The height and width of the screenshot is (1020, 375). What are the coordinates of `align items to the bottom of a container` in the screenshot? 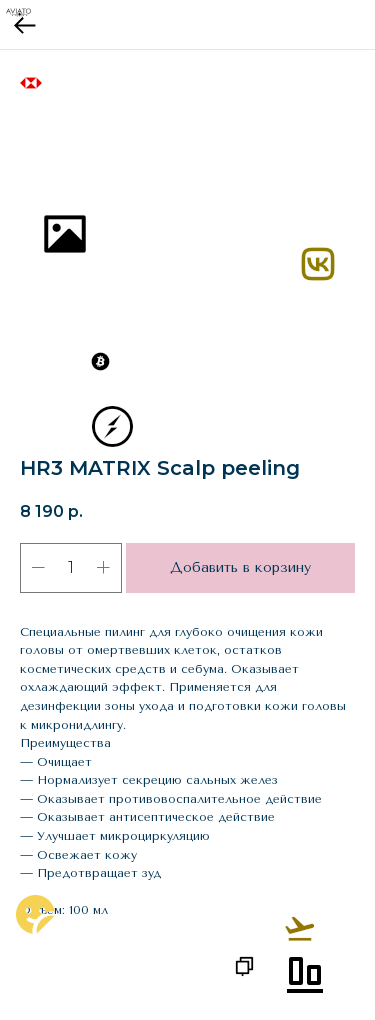 It's located at (305, 975).